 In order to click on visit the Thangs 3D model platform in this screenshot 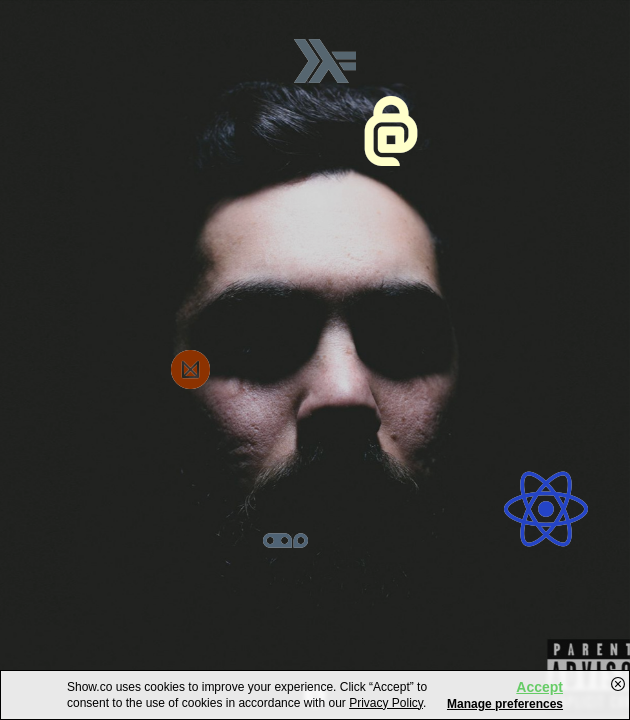, I will do `click(285, 540)`.